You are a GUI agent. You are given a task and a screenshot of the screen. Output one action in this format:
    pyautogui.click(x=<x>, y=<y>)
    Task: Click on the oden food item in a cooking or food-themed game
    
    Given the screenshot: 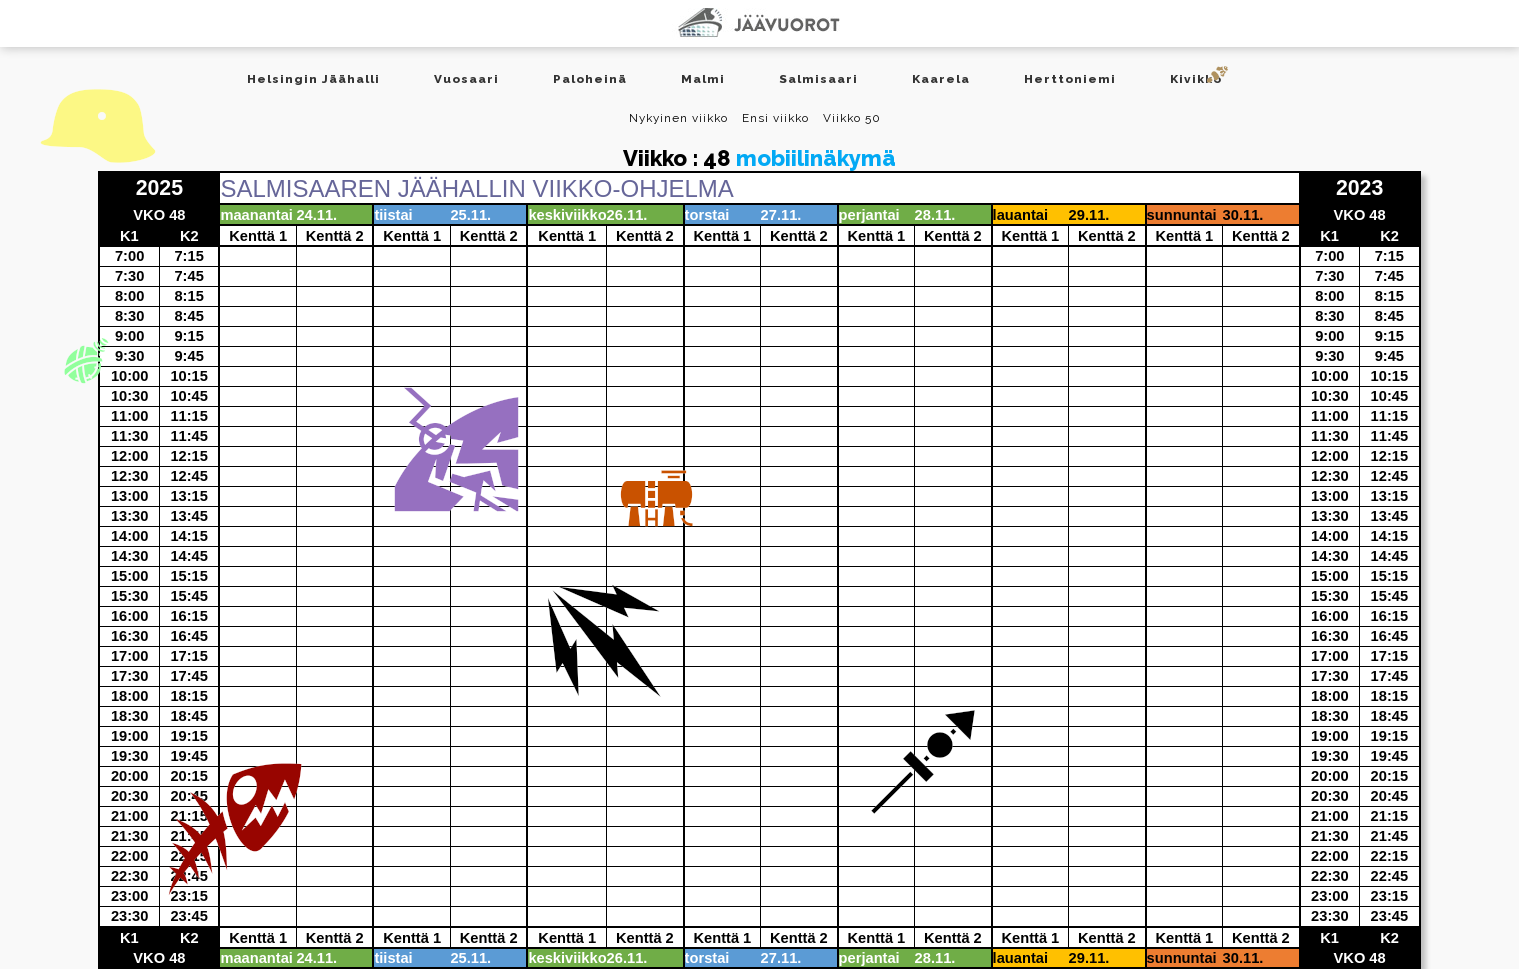 What is the action you would take?
    pyautogui.click(x=923, y=762)
    